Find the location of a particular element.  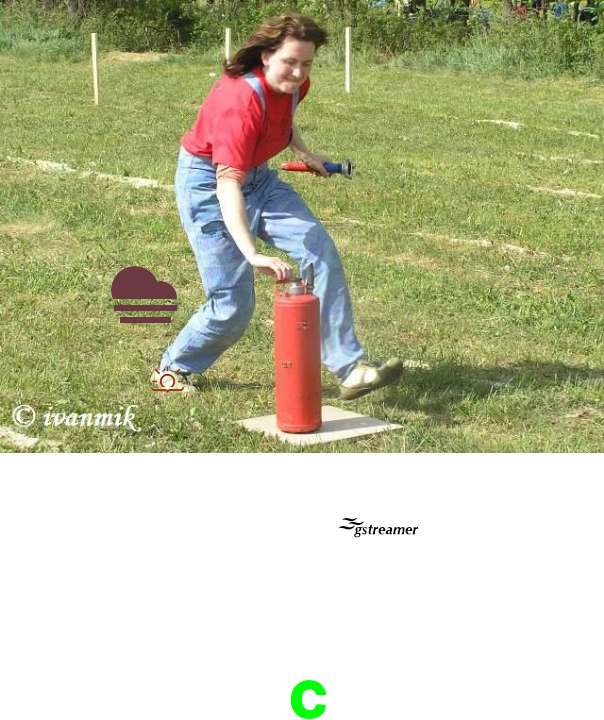

C programming language logo is located at coordinates (308, 699).